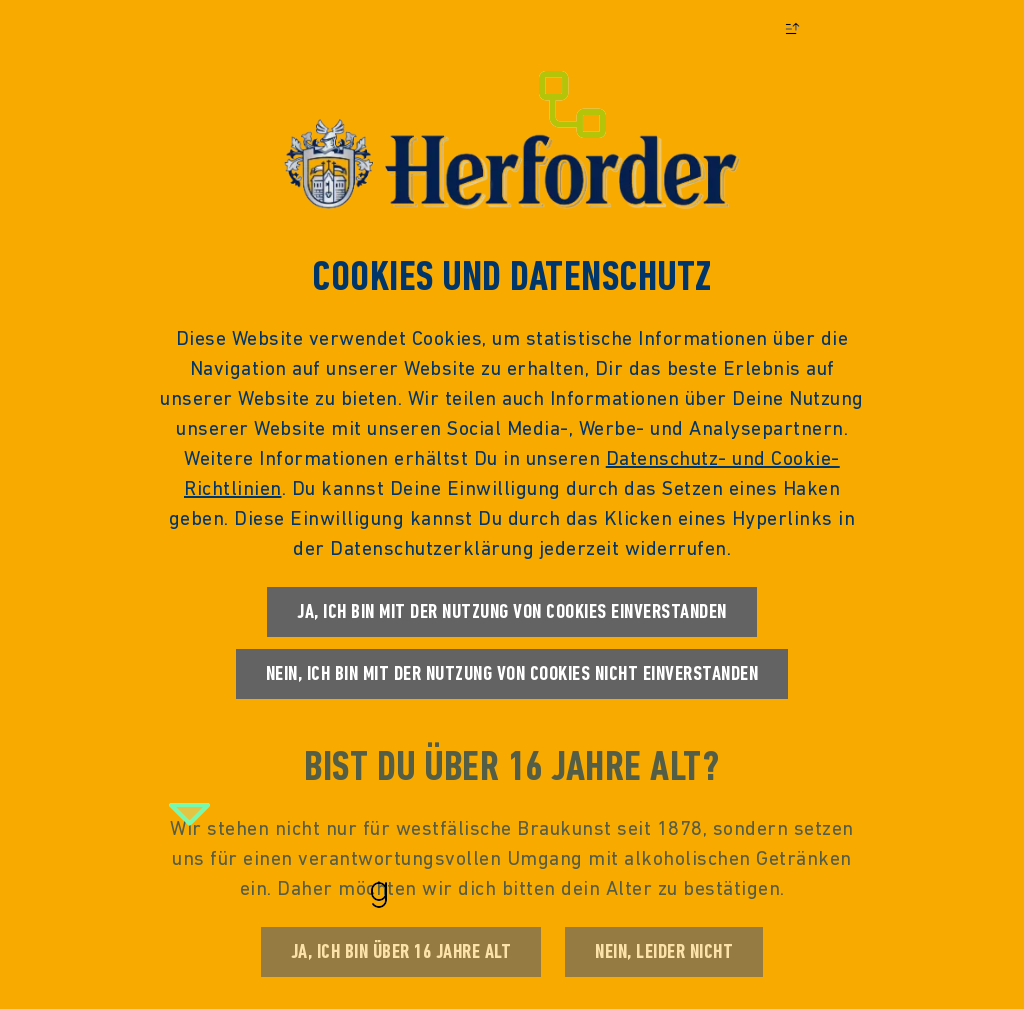  What do you see at coordinates (379, 895) in the screenshot?
I see `open goodreads app or profile` at bounding box center [379, 895].